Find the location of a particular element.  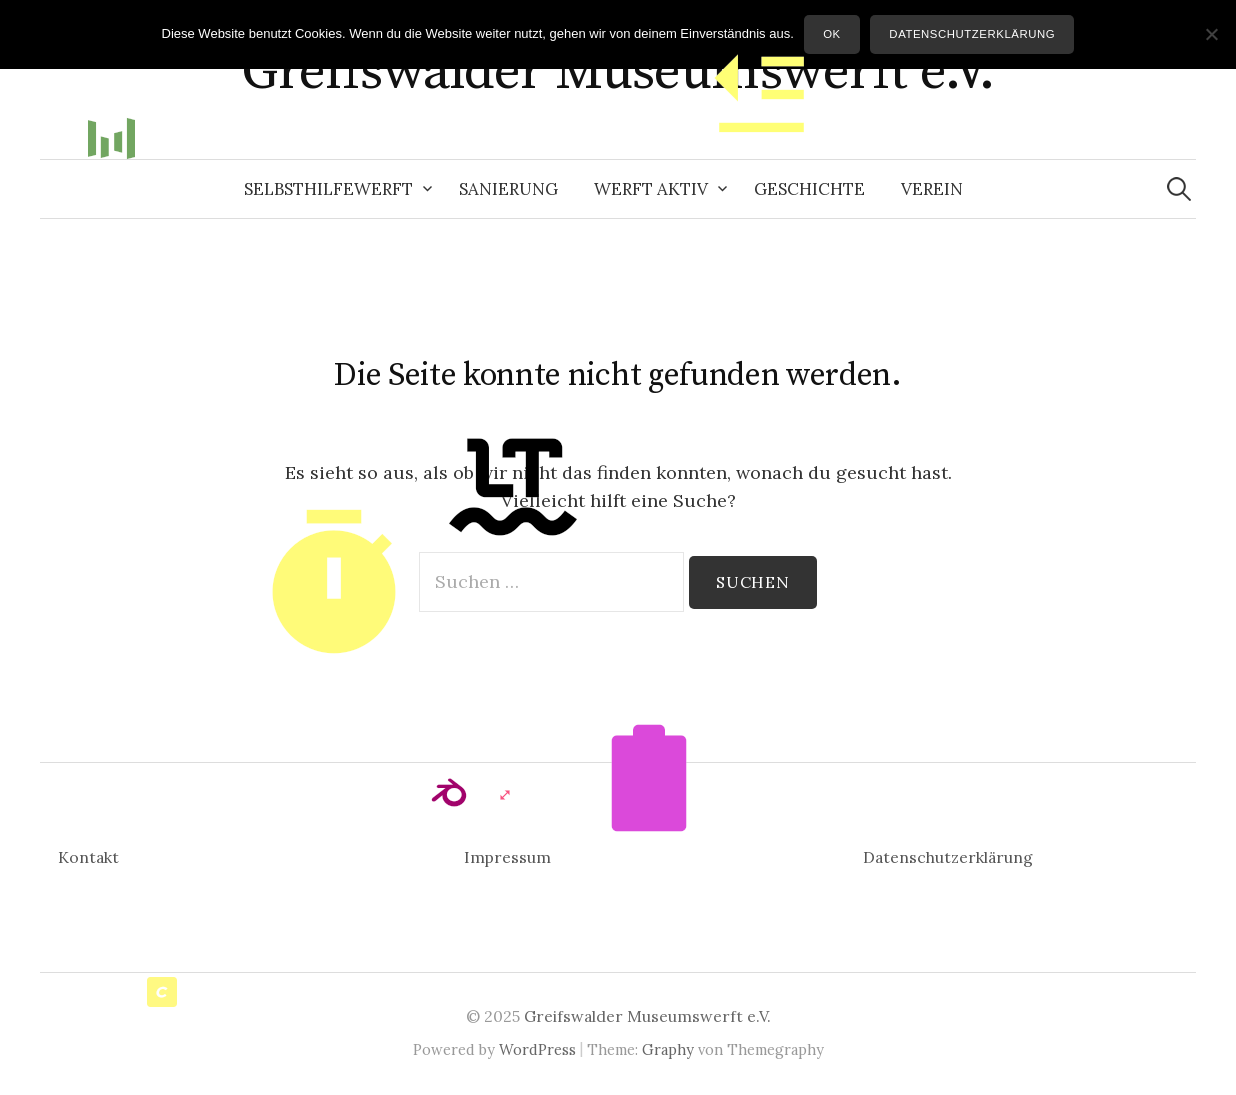

start or set a timer is located at coordinates (334, 585).